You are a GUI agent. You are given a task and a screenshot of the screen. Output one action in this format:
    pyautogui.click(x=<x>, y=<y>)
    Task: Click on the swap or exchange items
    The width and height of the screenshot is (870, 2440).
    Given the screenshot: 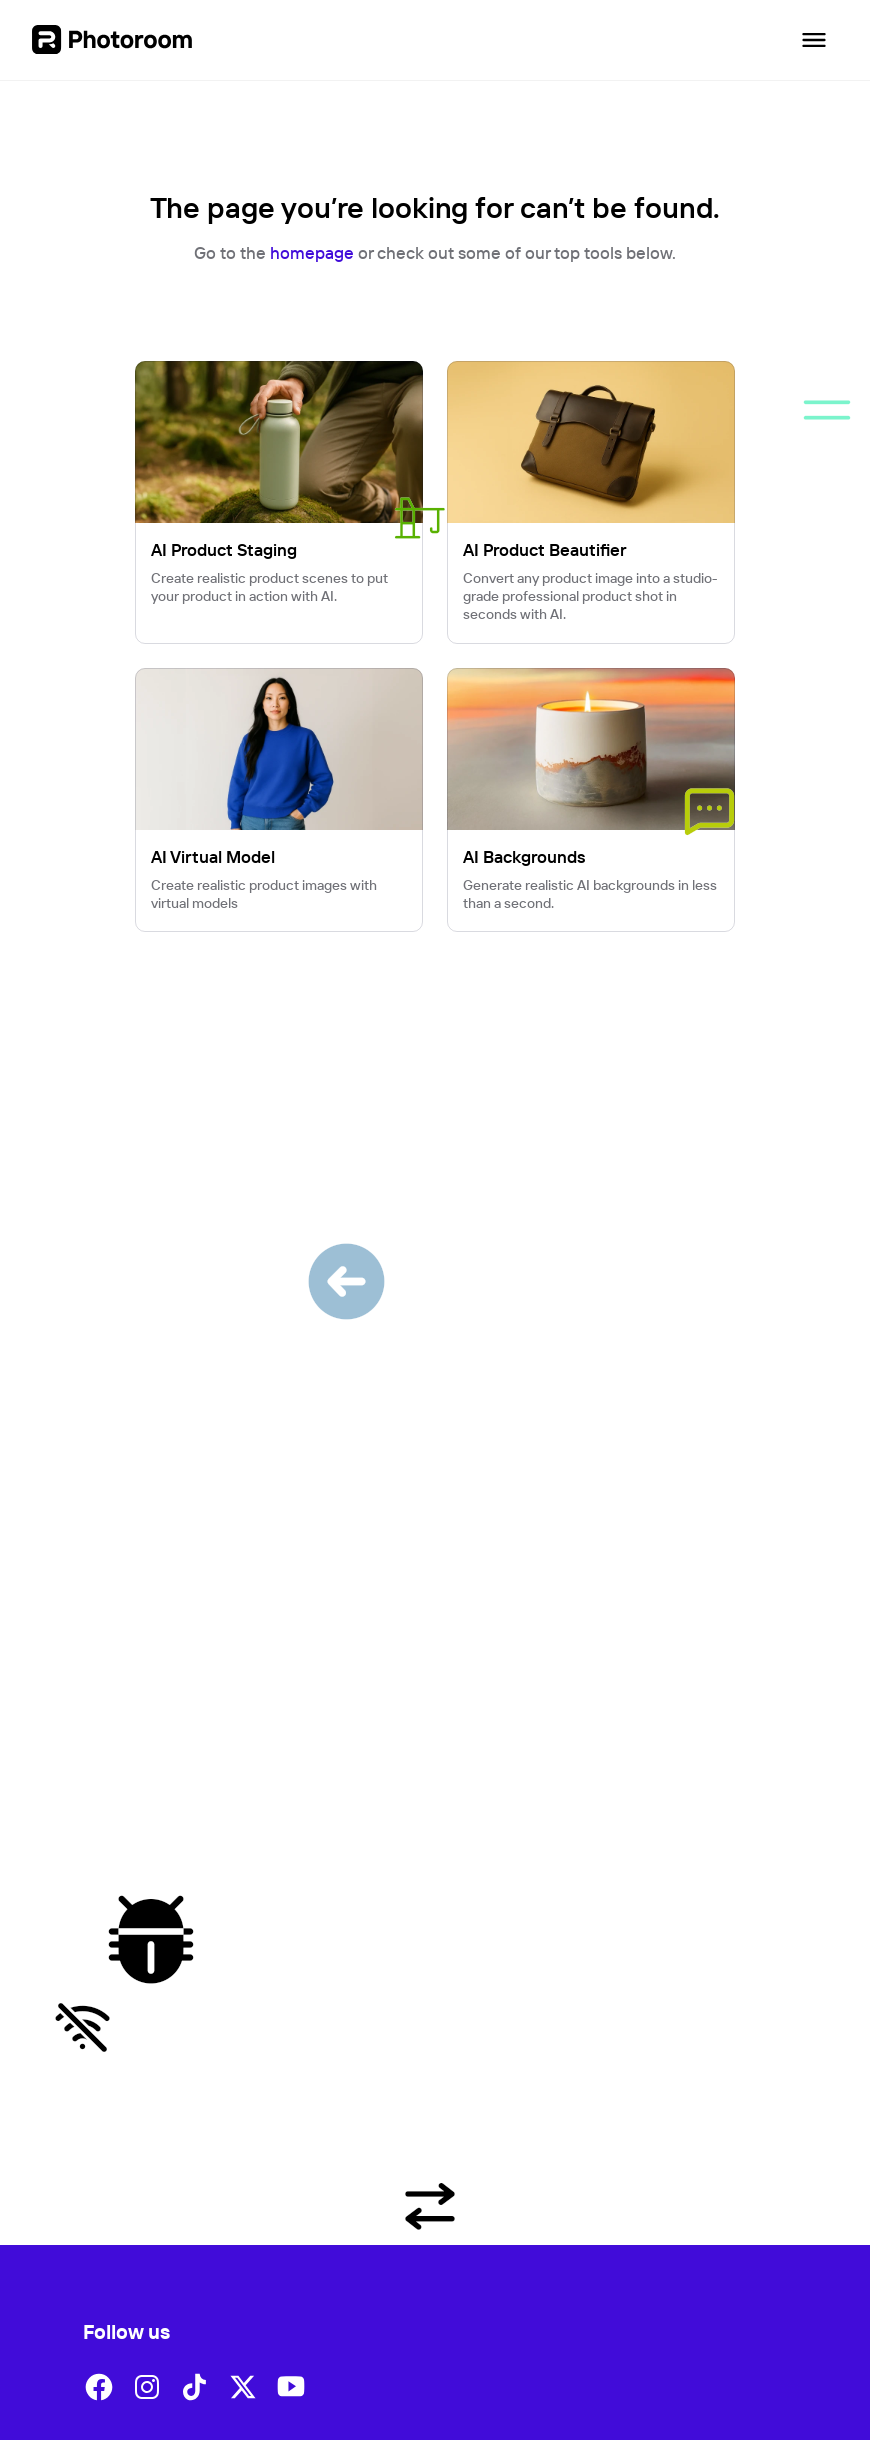 What is the action you would take?
    pyautogui.click(x=430, y=2205)
    